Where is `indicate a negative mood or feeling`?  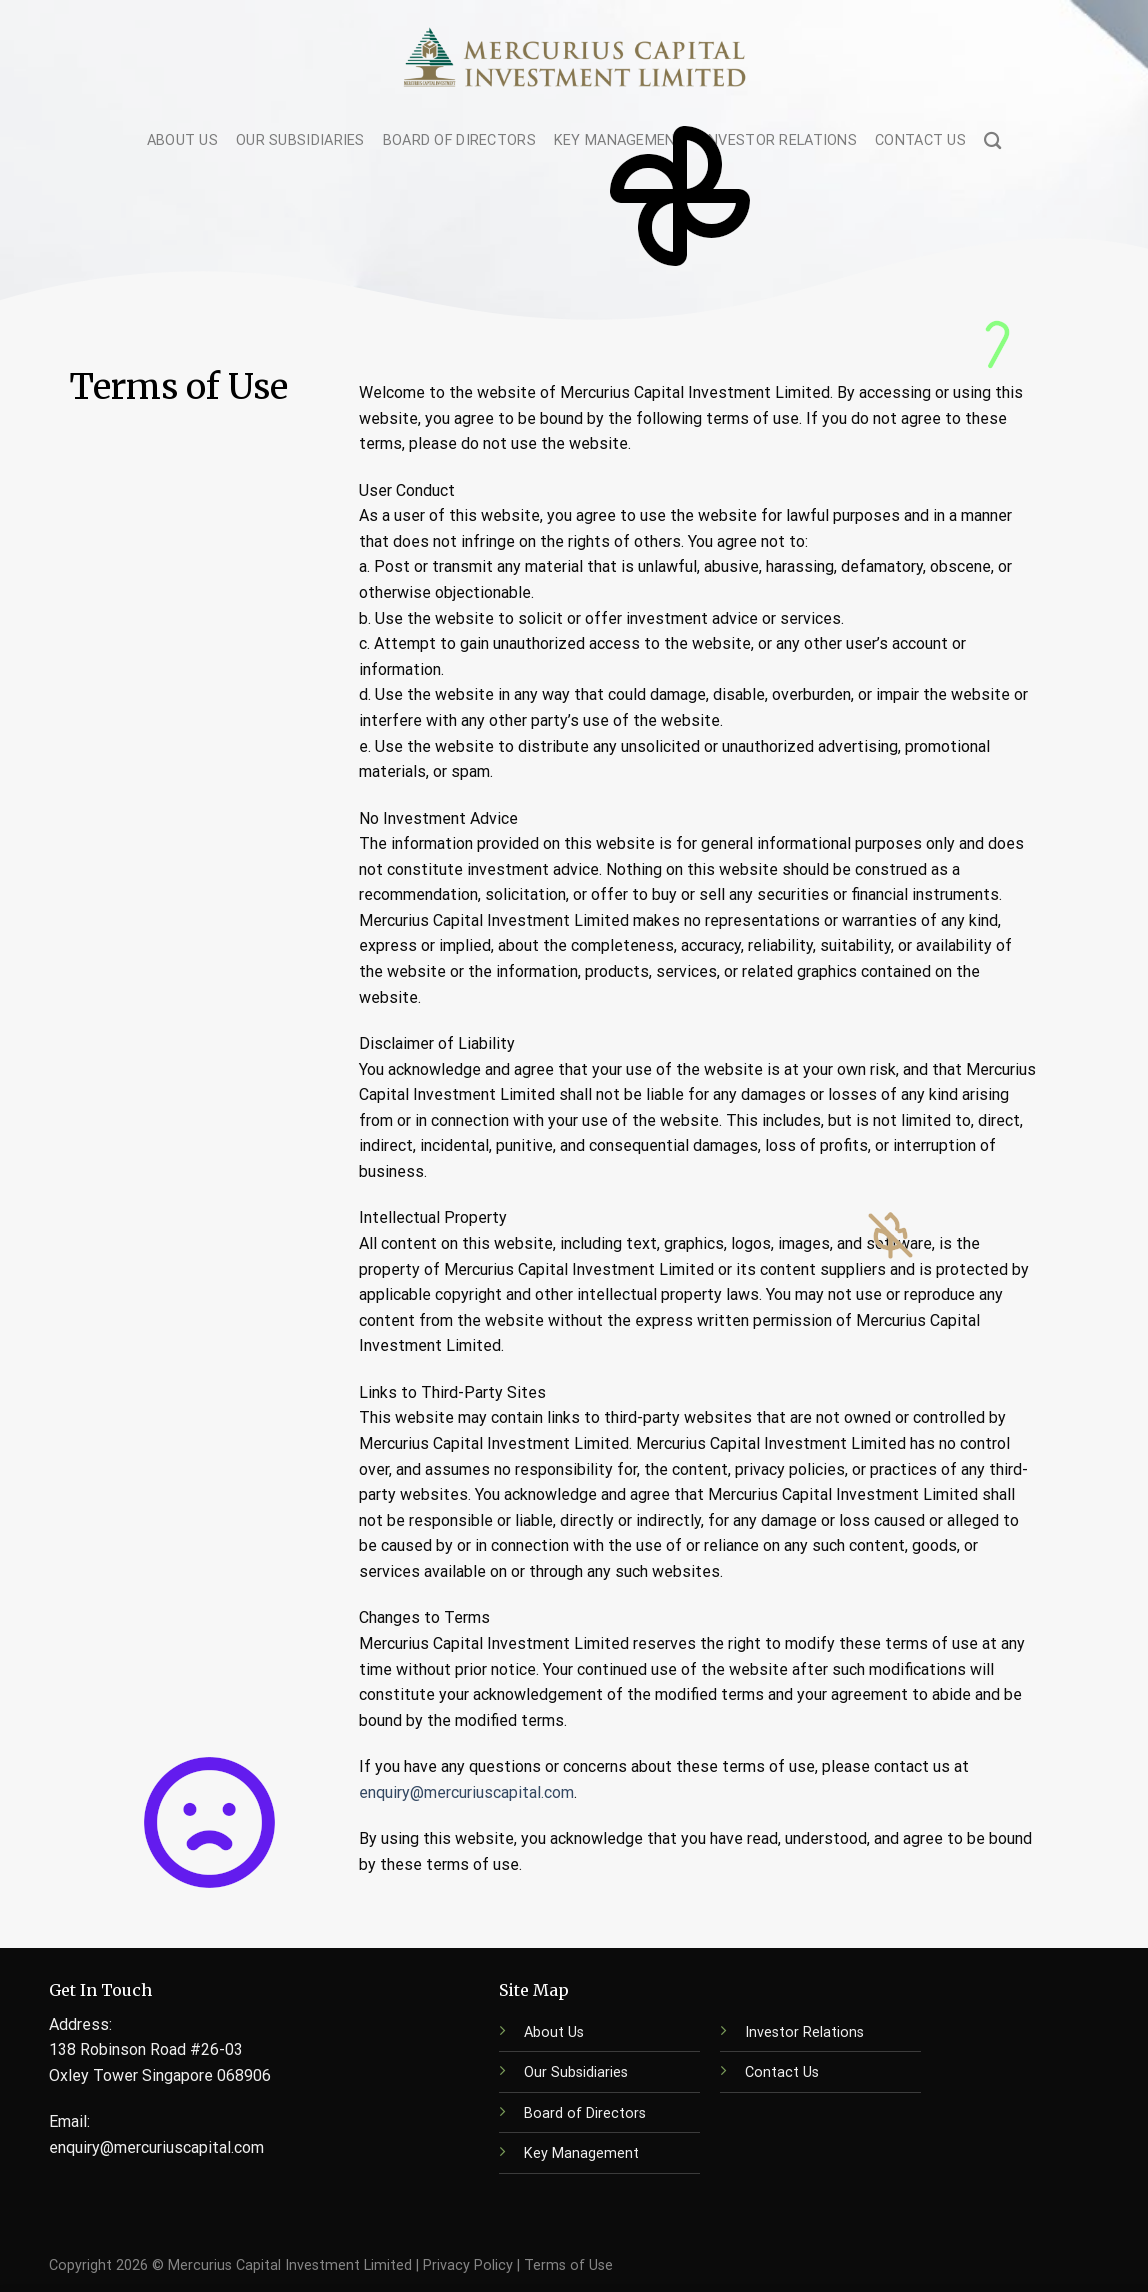
indicate a negative mood or feeling is located at coordinates (209, 1822).